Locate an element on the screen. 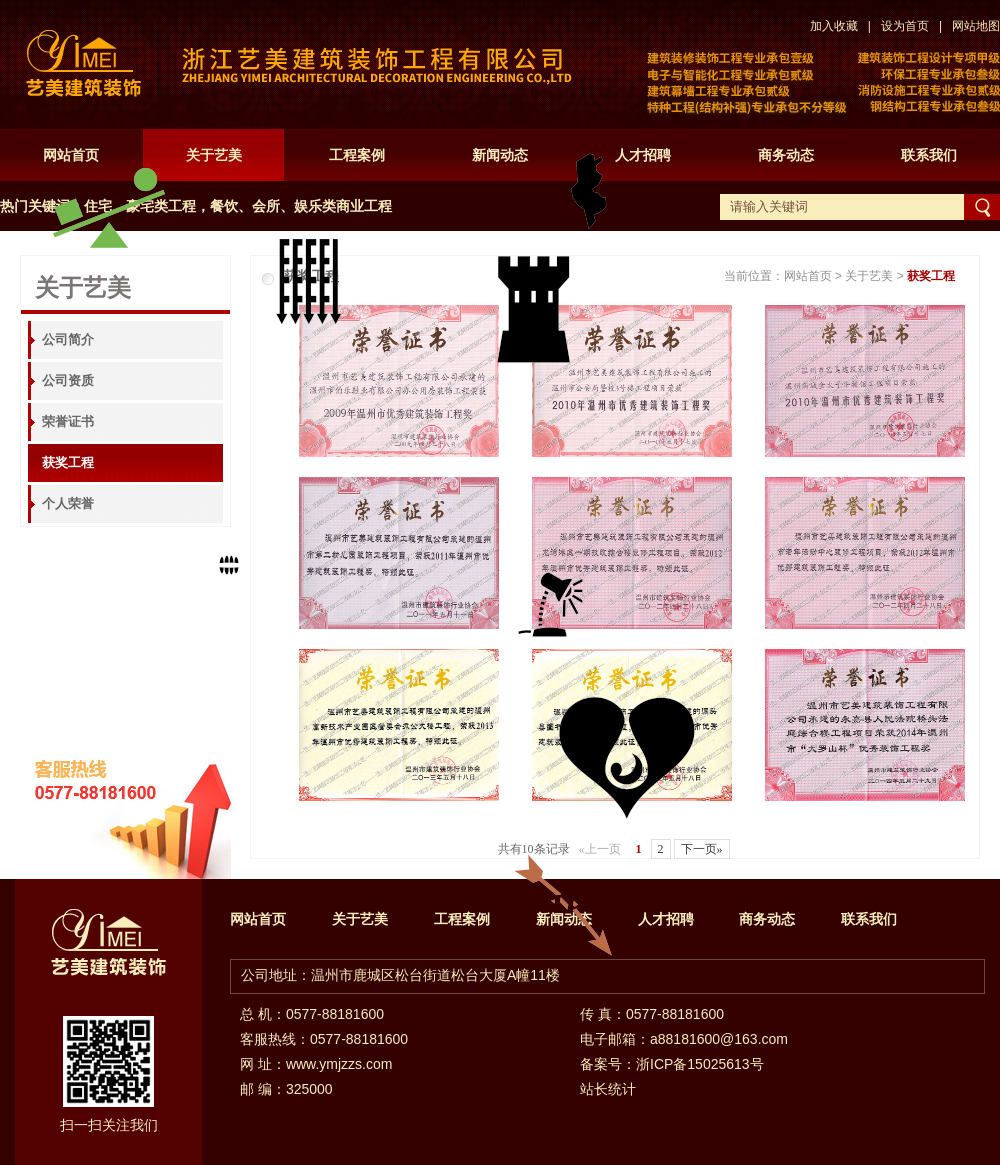  toggle desk lamp or reading light is located at coordinates (550, 604).